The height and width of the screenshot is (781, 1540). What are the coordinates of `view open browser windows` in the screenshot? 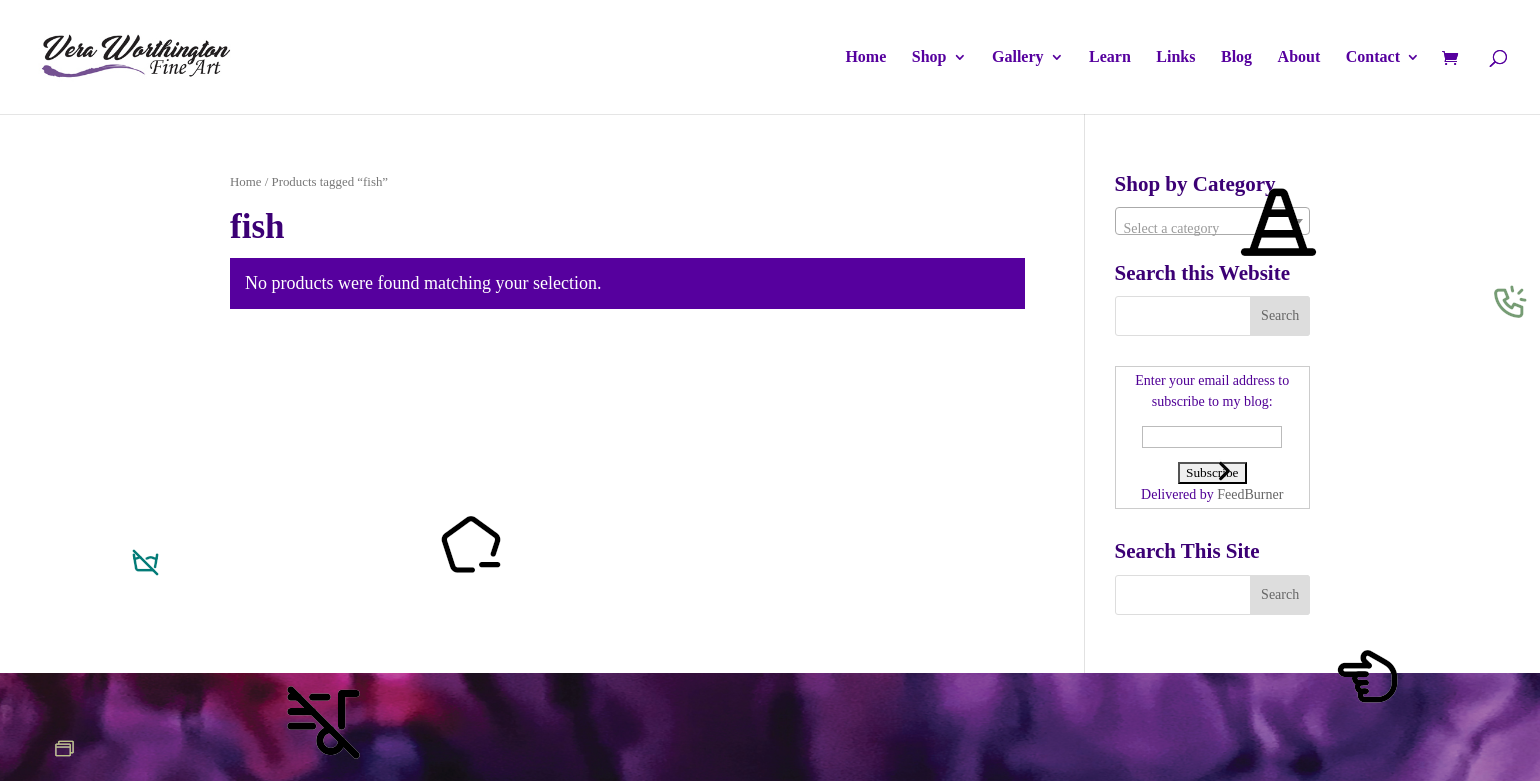 It's located at (64, 748).